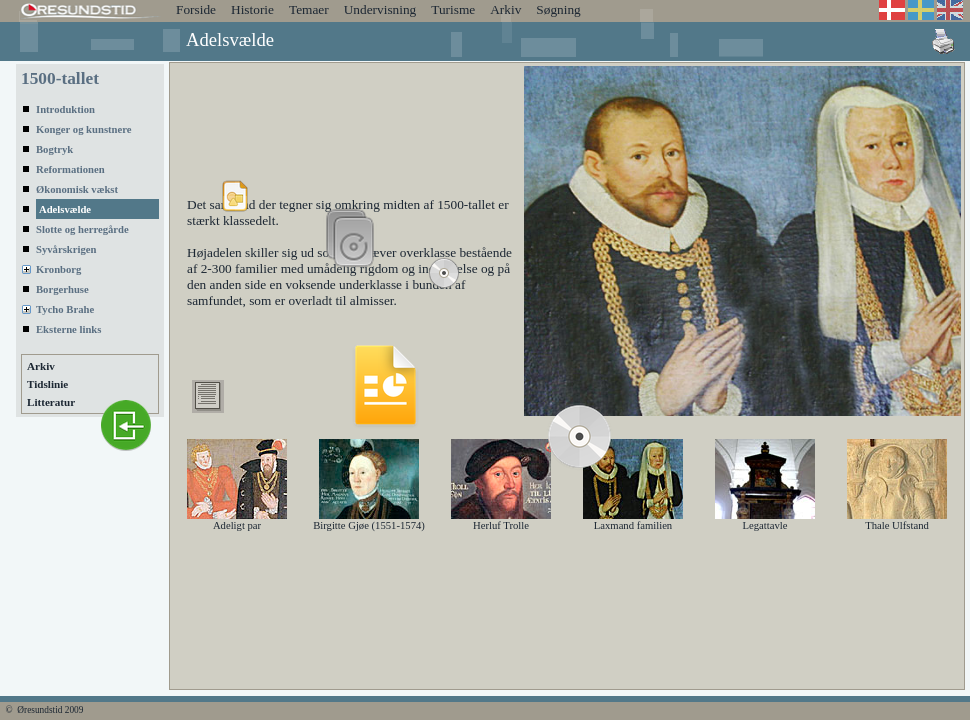 This screenshot has width=970, height=720. What do you see at coordinates (350, 238) in the screenshot?
I see `access multiple disk drives or storage devices` at bounding box center [350, 238].